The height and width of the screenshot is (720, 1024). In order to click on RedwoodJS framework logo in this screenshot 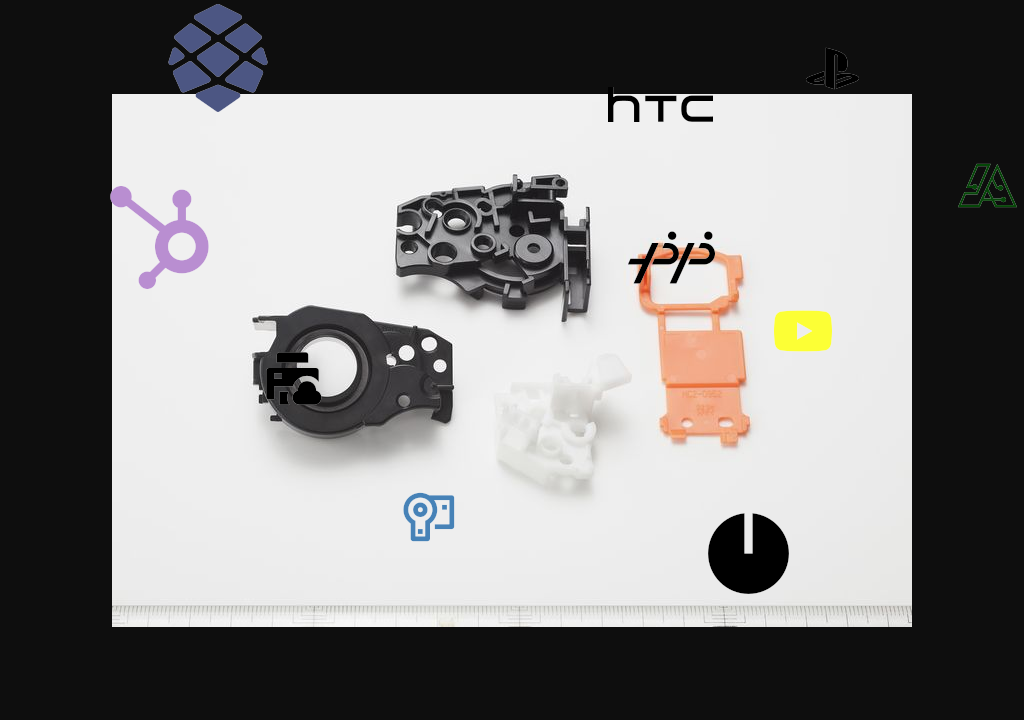, I will do `click(218, 58)`.